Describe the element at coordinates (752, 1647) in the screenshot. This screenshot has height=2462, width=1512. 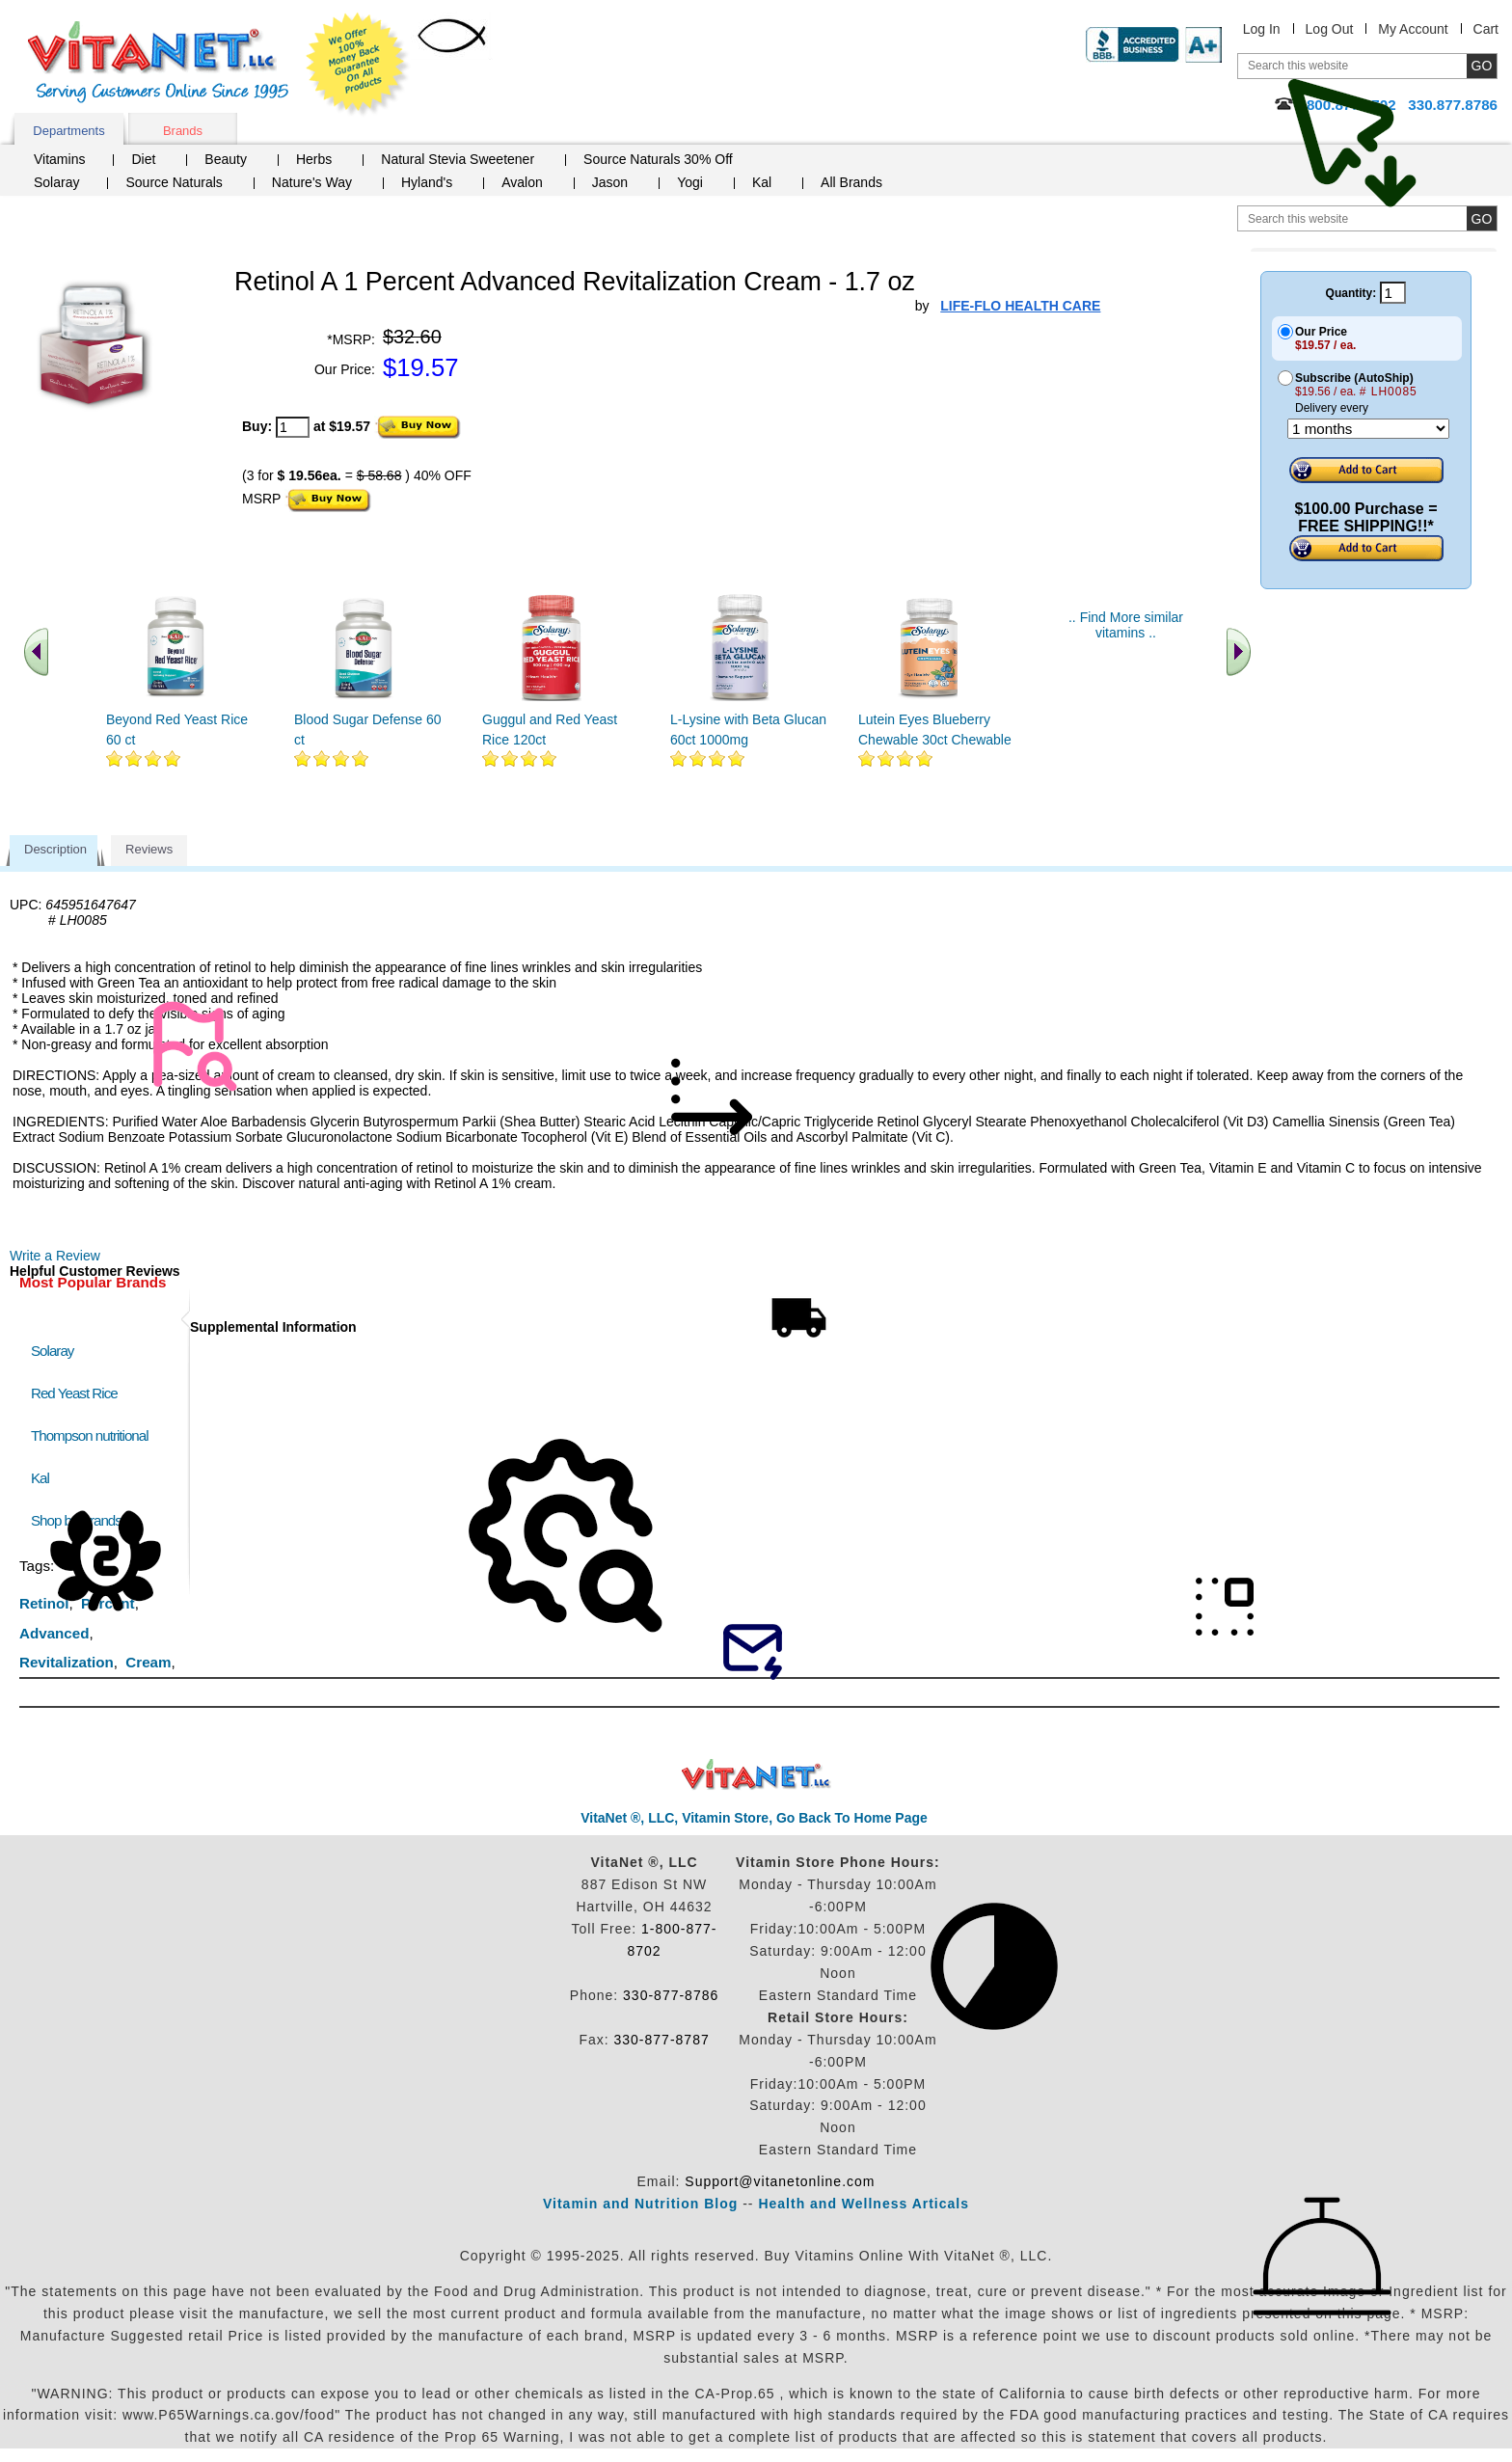
I see `send message with high priority` at that location.